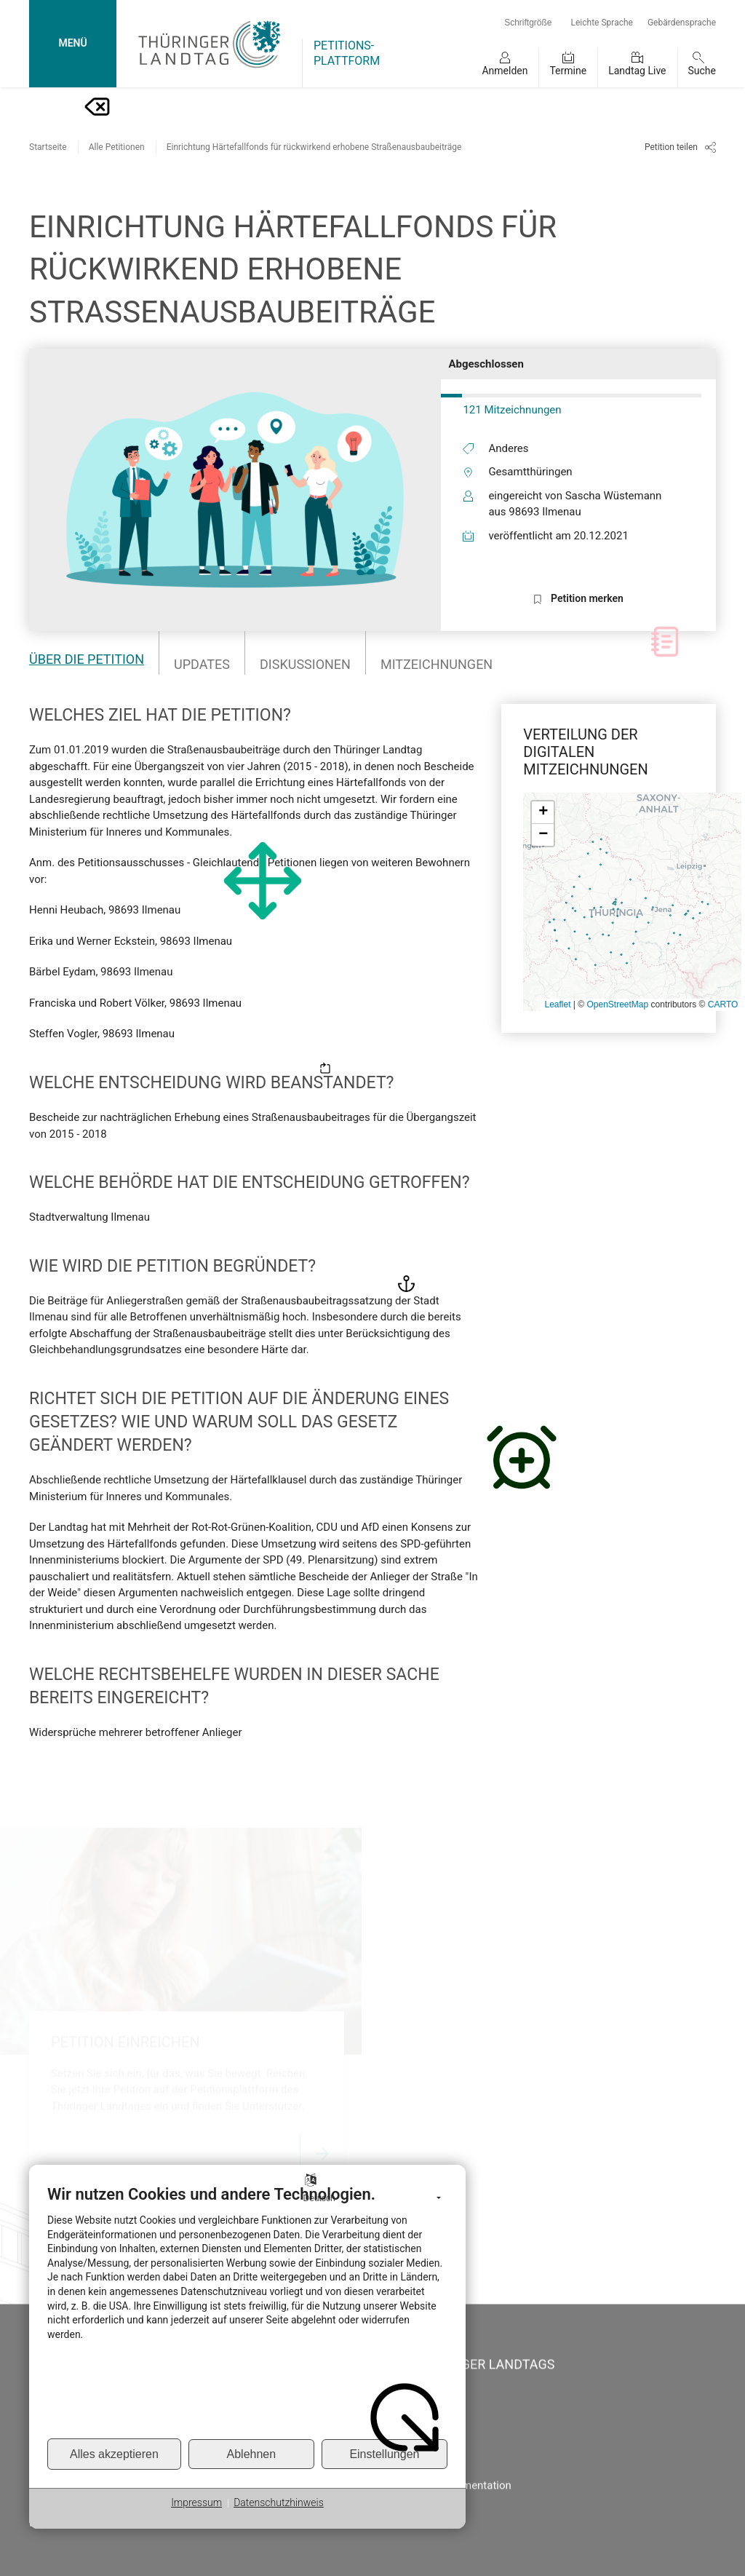  I want to click on expand content to bottom-right, so click(405, 2417).